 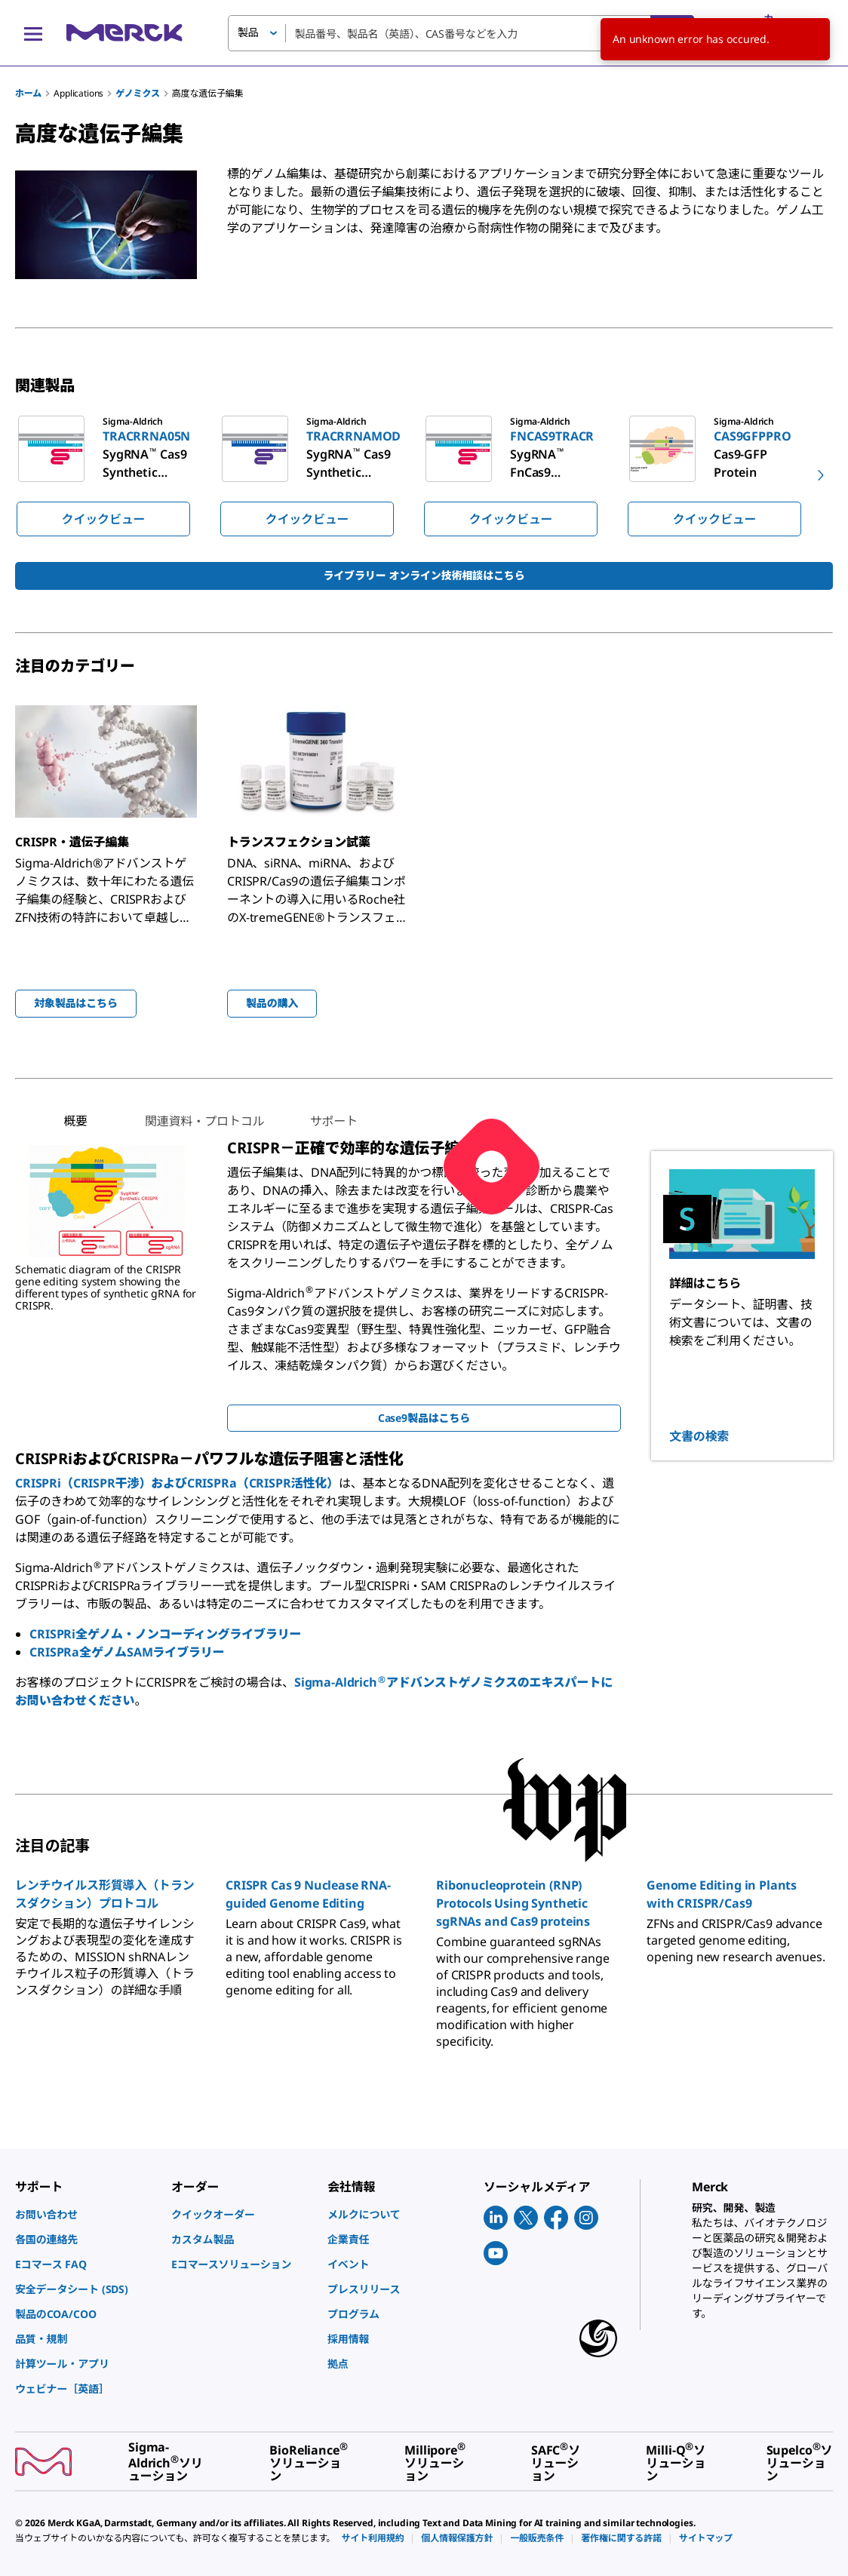 What do you see at coordinates (491, 1166) in the screenshot?
I see `open Hashnode blogging platform` at bounding box center [491, 1166].